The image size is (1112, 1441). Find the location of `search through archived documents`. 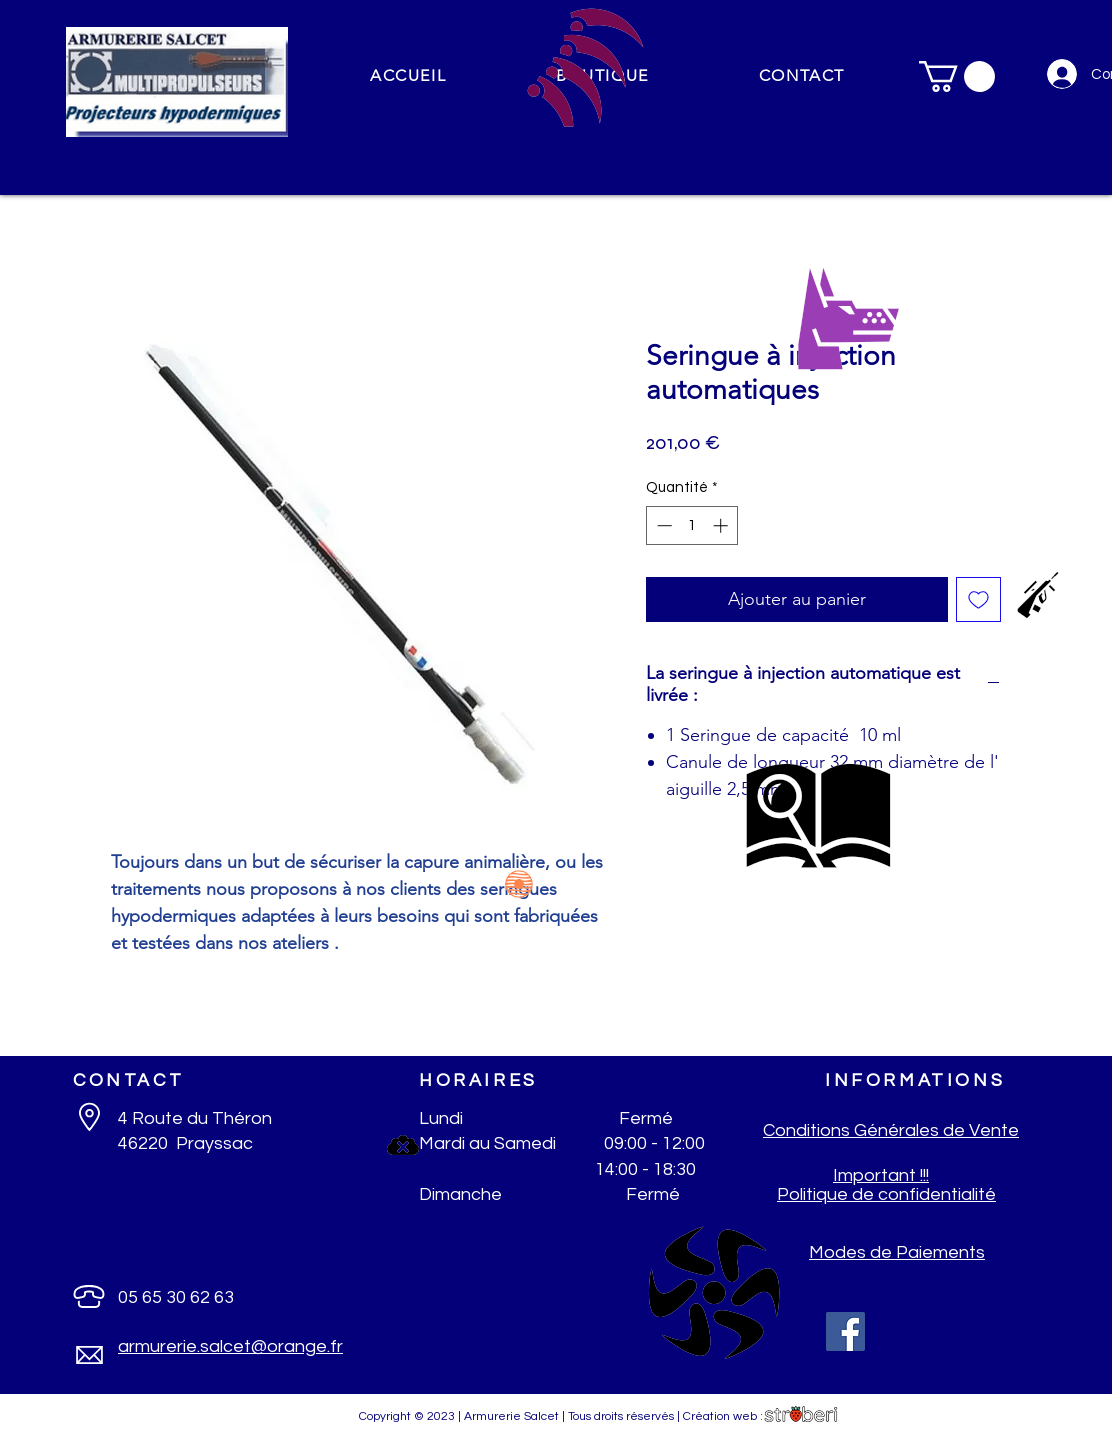

search through archived documents is located at coordinates (818, 815).